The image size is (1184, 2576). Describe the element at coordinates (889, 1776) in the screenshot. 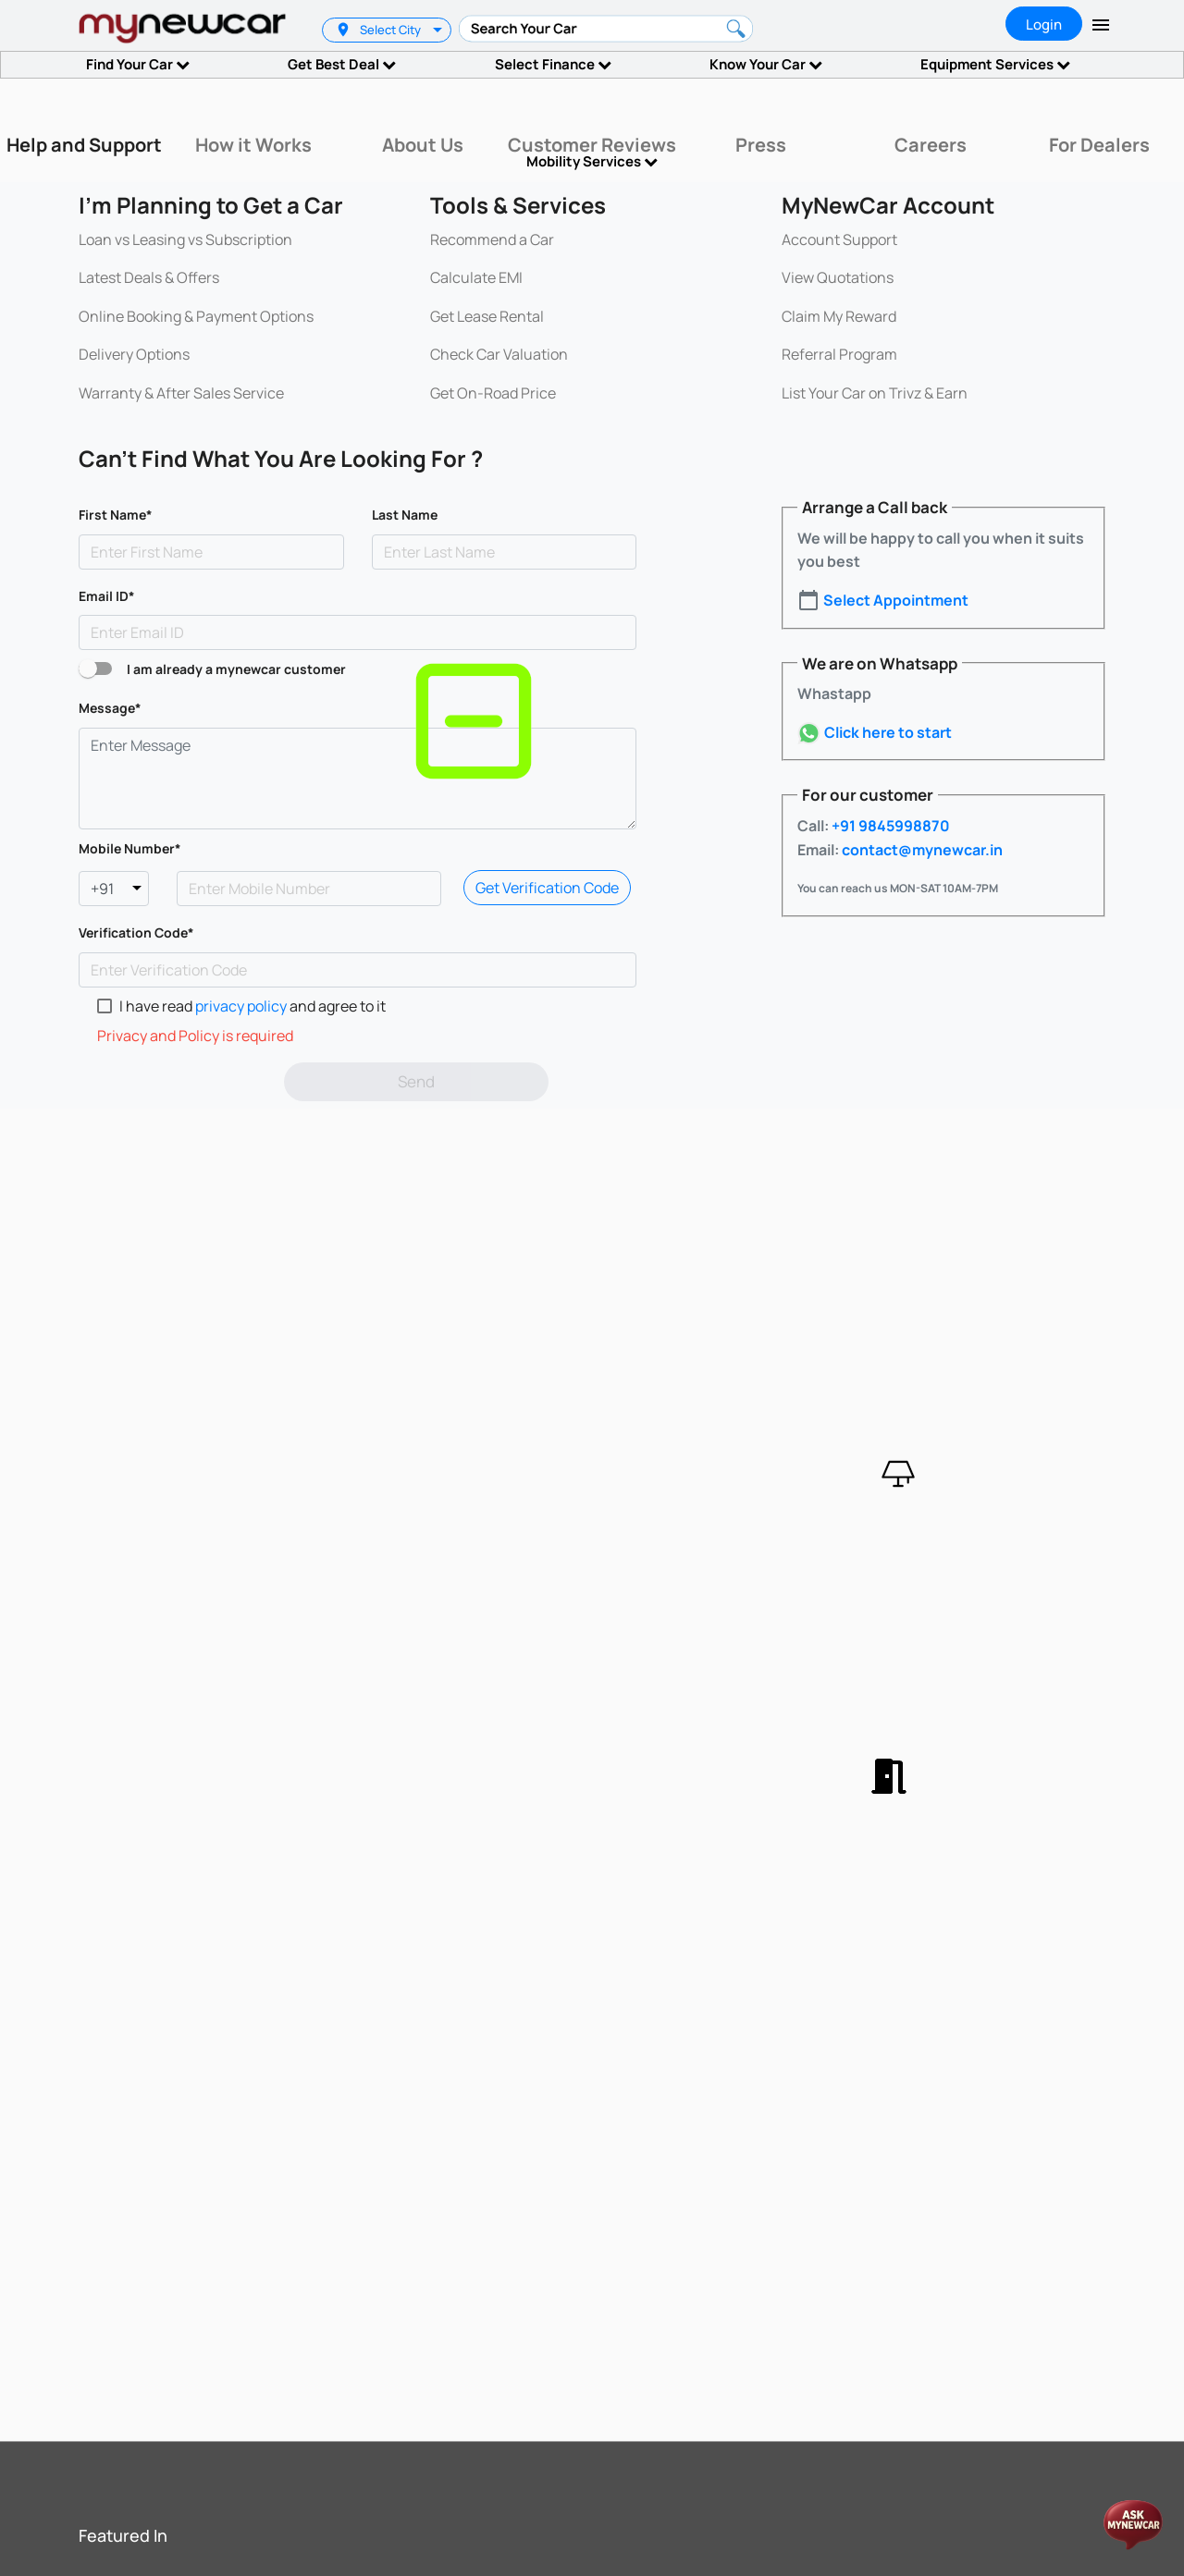

I see `enter or access a meeting room` at that location.